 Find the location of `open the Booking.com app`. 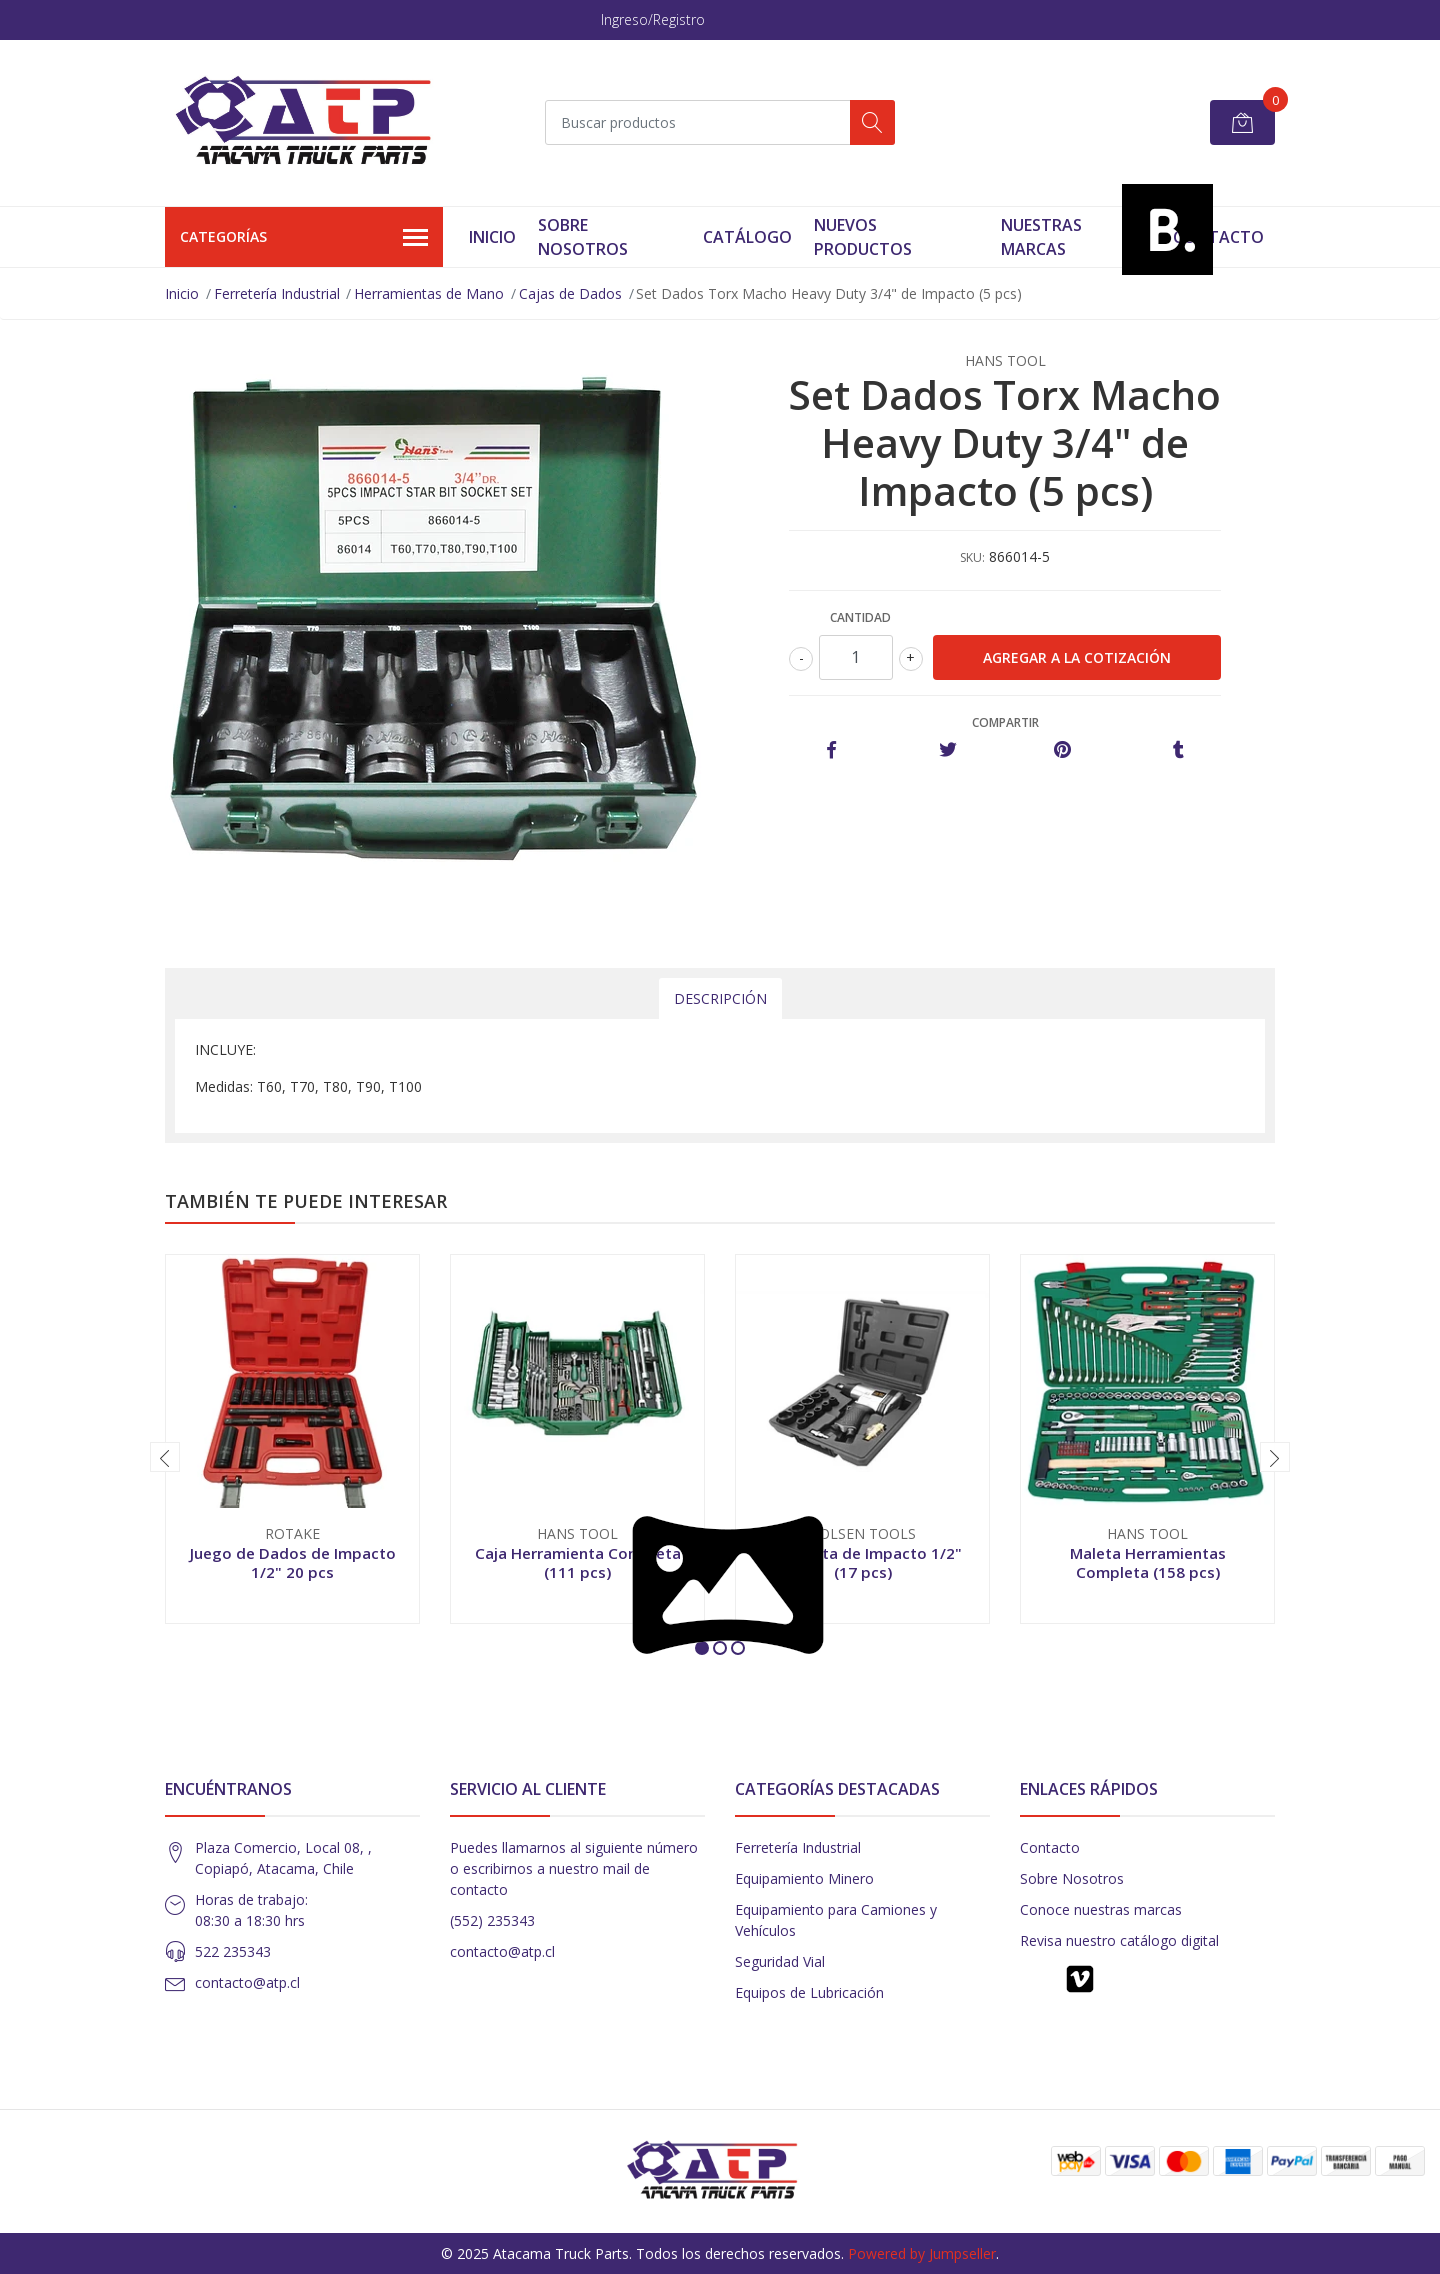

open the Booking.com app is located at coordinates (1167, 229).